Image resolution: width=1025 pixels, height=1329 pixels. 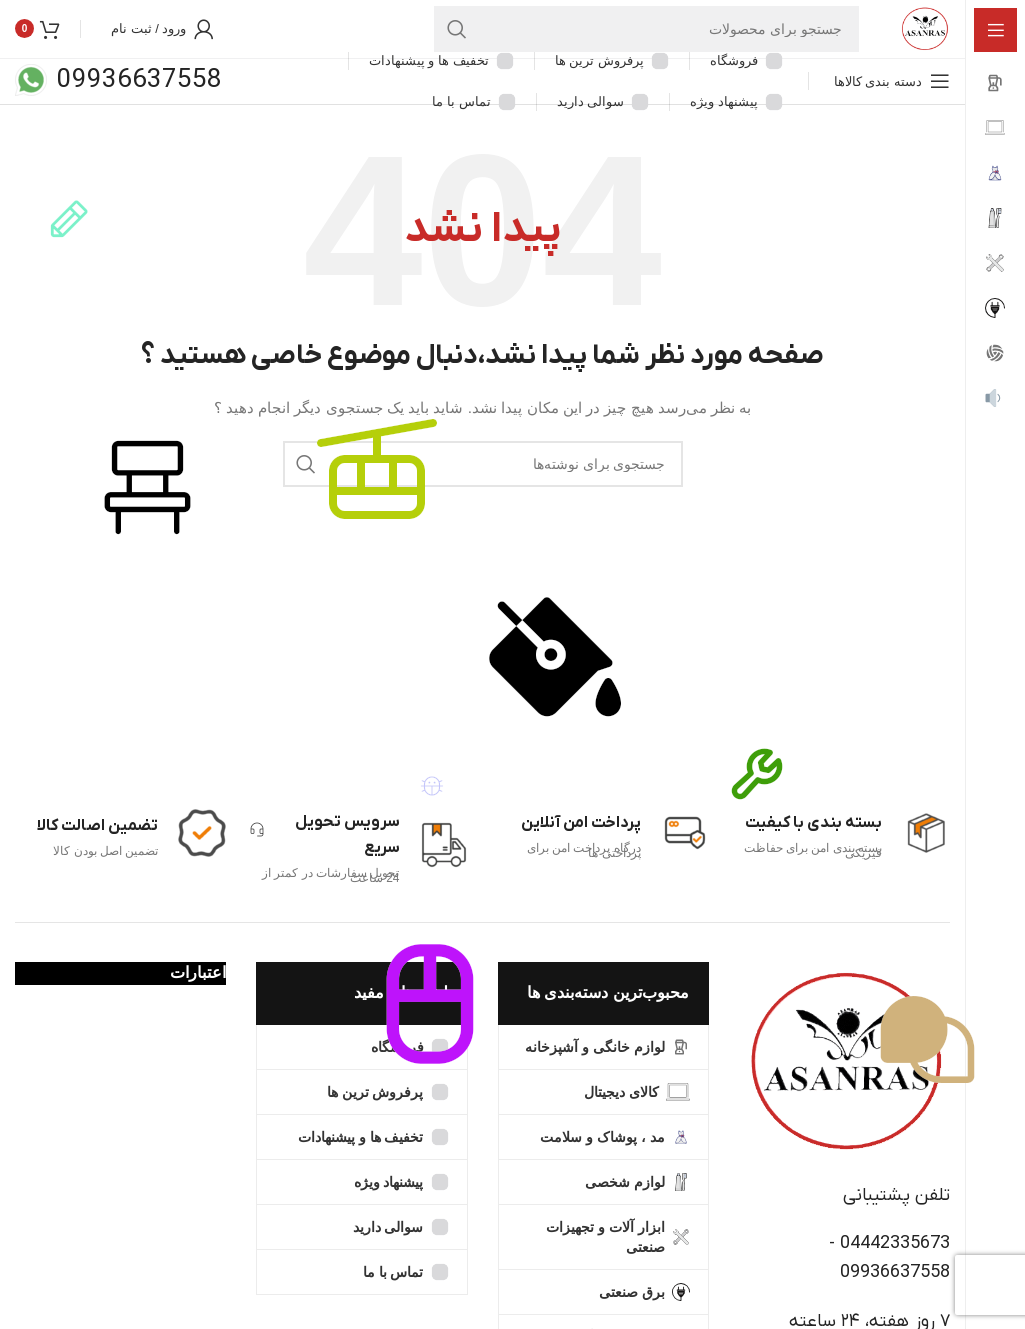 I want to click on fill area with selected color, so click(x=553, y=661).